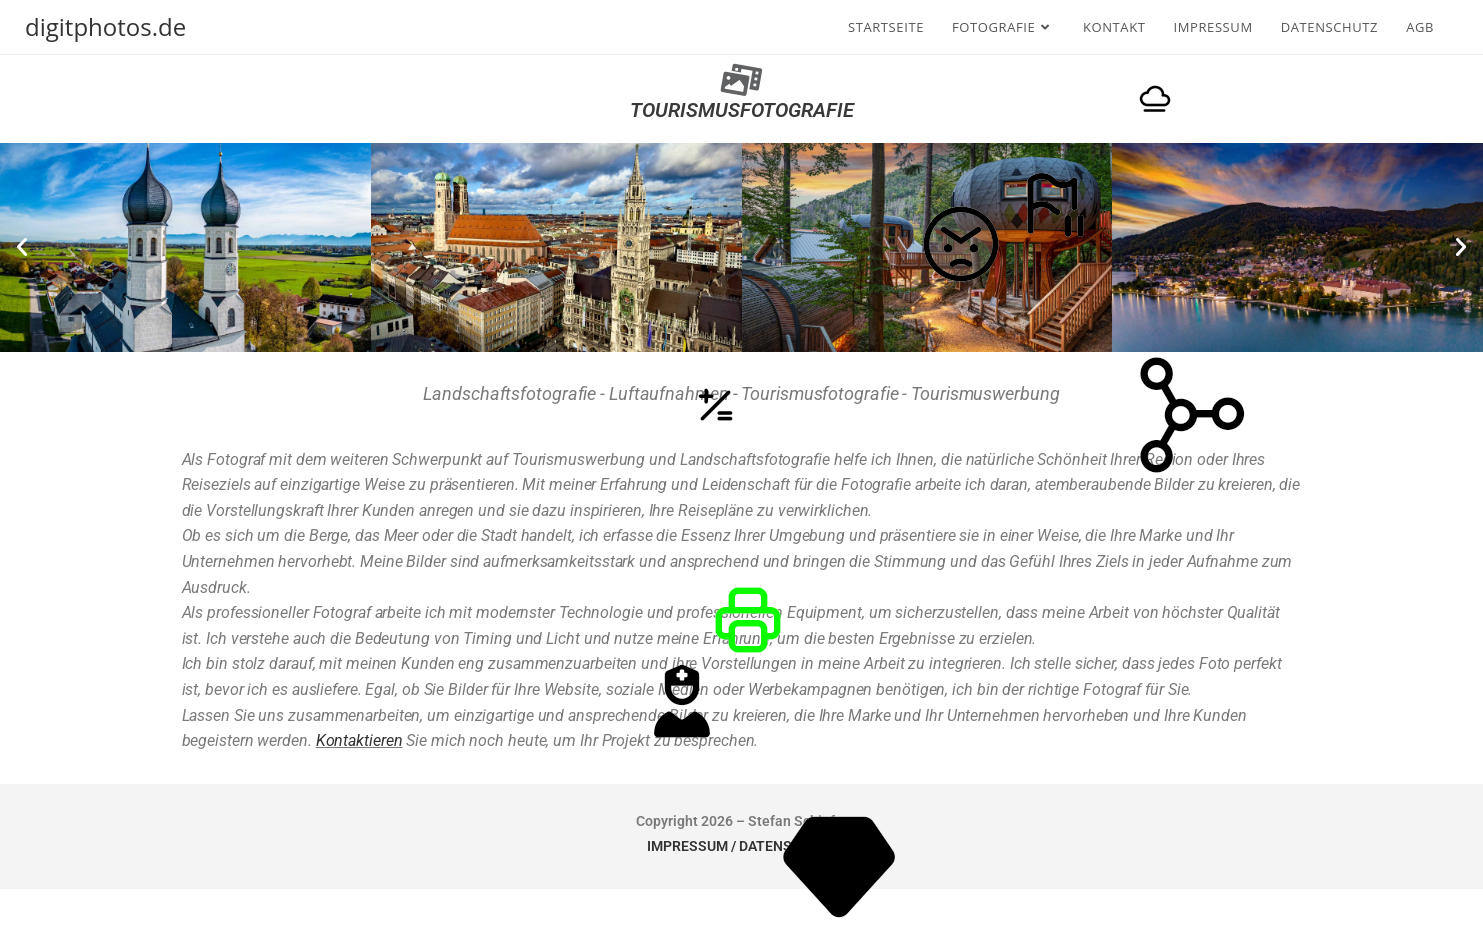 This screenshot has width=1483, height=949. What do you see at coordinates (961, 244) in the screenshot?
I see `react with anger to a post or message` at bounding box center [961, 244].